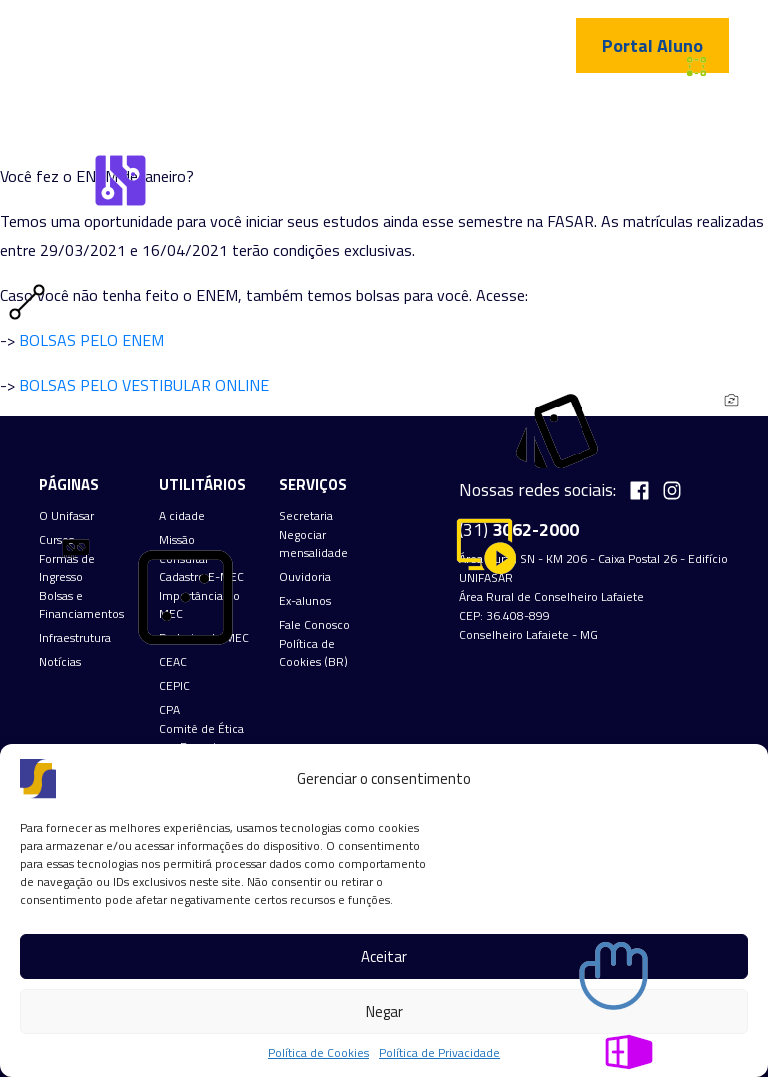 This screenshot has width=768, height=1077. What do you see at coordinates (27, 302) in the screenshot?
I see `draw a line between two points` at bounding box center [27, 302].